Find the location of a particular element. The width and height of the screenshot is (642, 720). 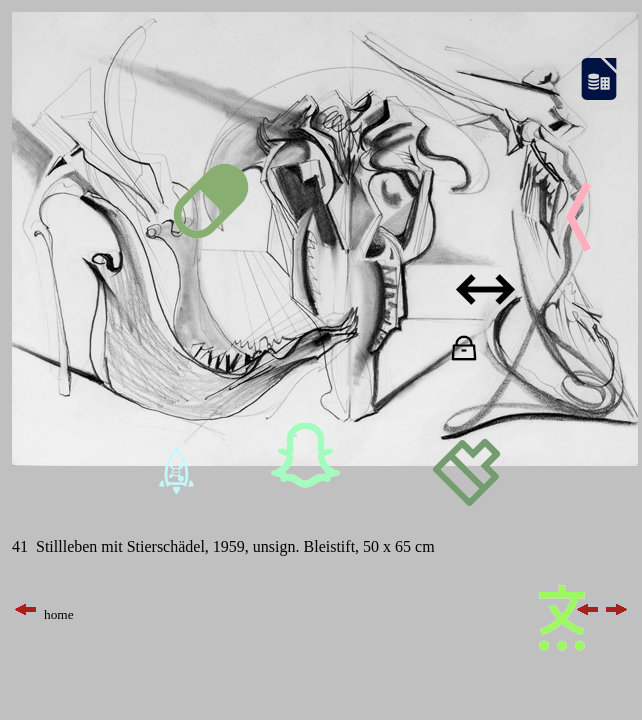

Apache RocketMQ logo is located at coordinates (176, 470).